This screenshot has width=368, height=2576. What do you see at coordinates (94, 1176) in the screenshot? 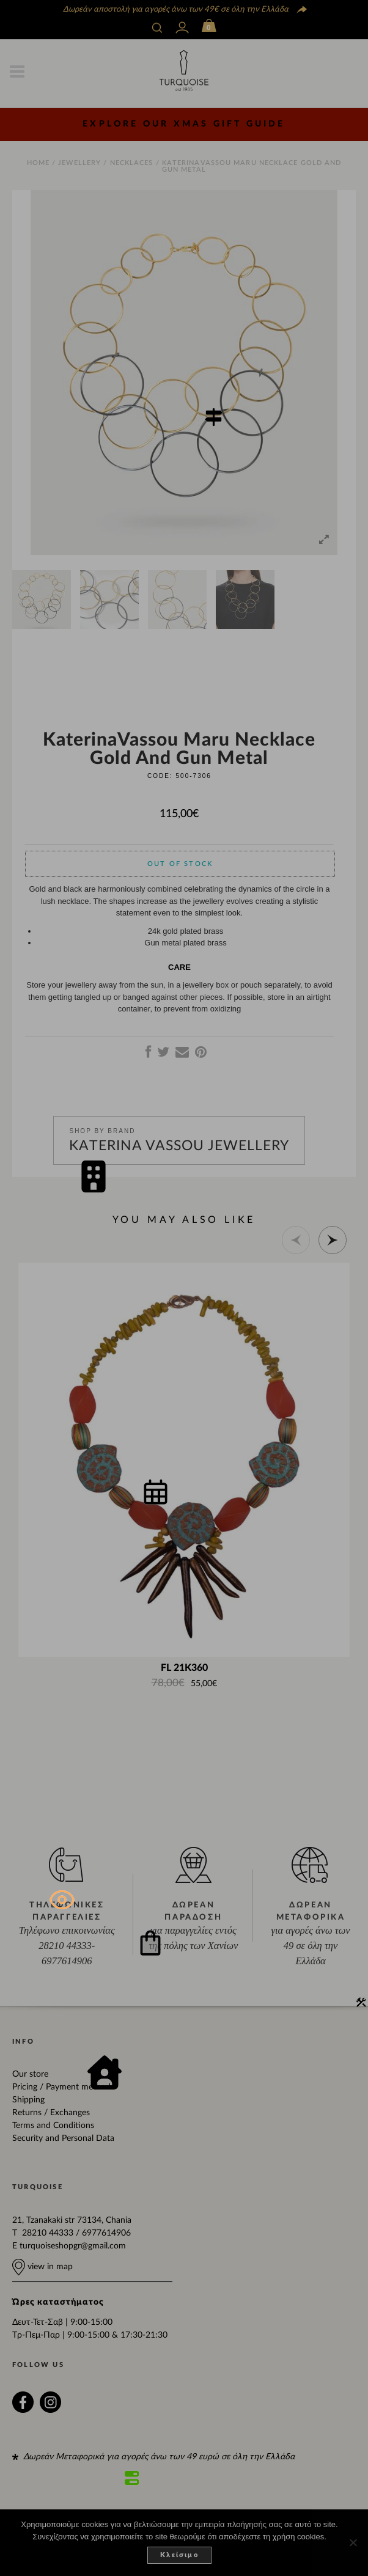
I see `view company or organization profile` at bounding box center [94, 1176].